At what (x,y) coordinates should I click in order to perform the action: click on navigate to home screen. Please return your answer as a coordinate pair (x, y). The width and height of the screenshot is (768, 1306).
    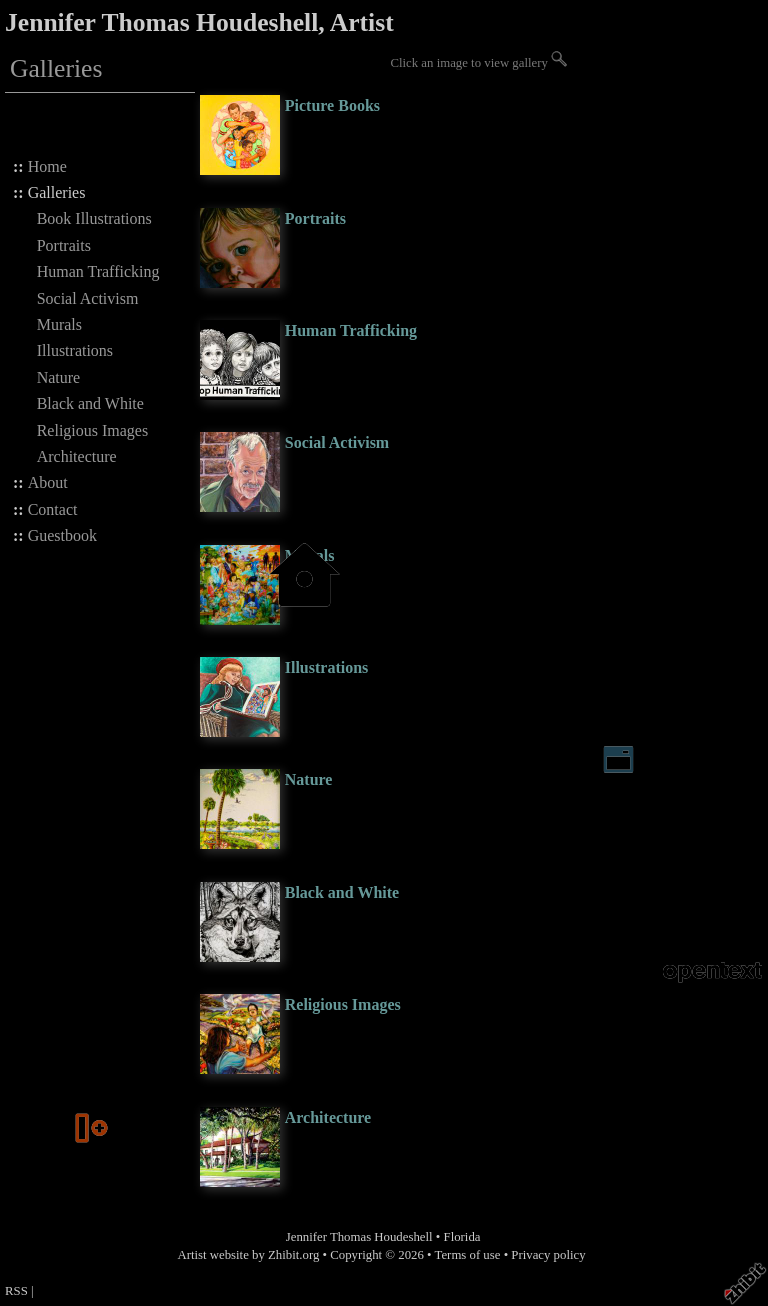
    Looking at the image, I should click on (304, 577).